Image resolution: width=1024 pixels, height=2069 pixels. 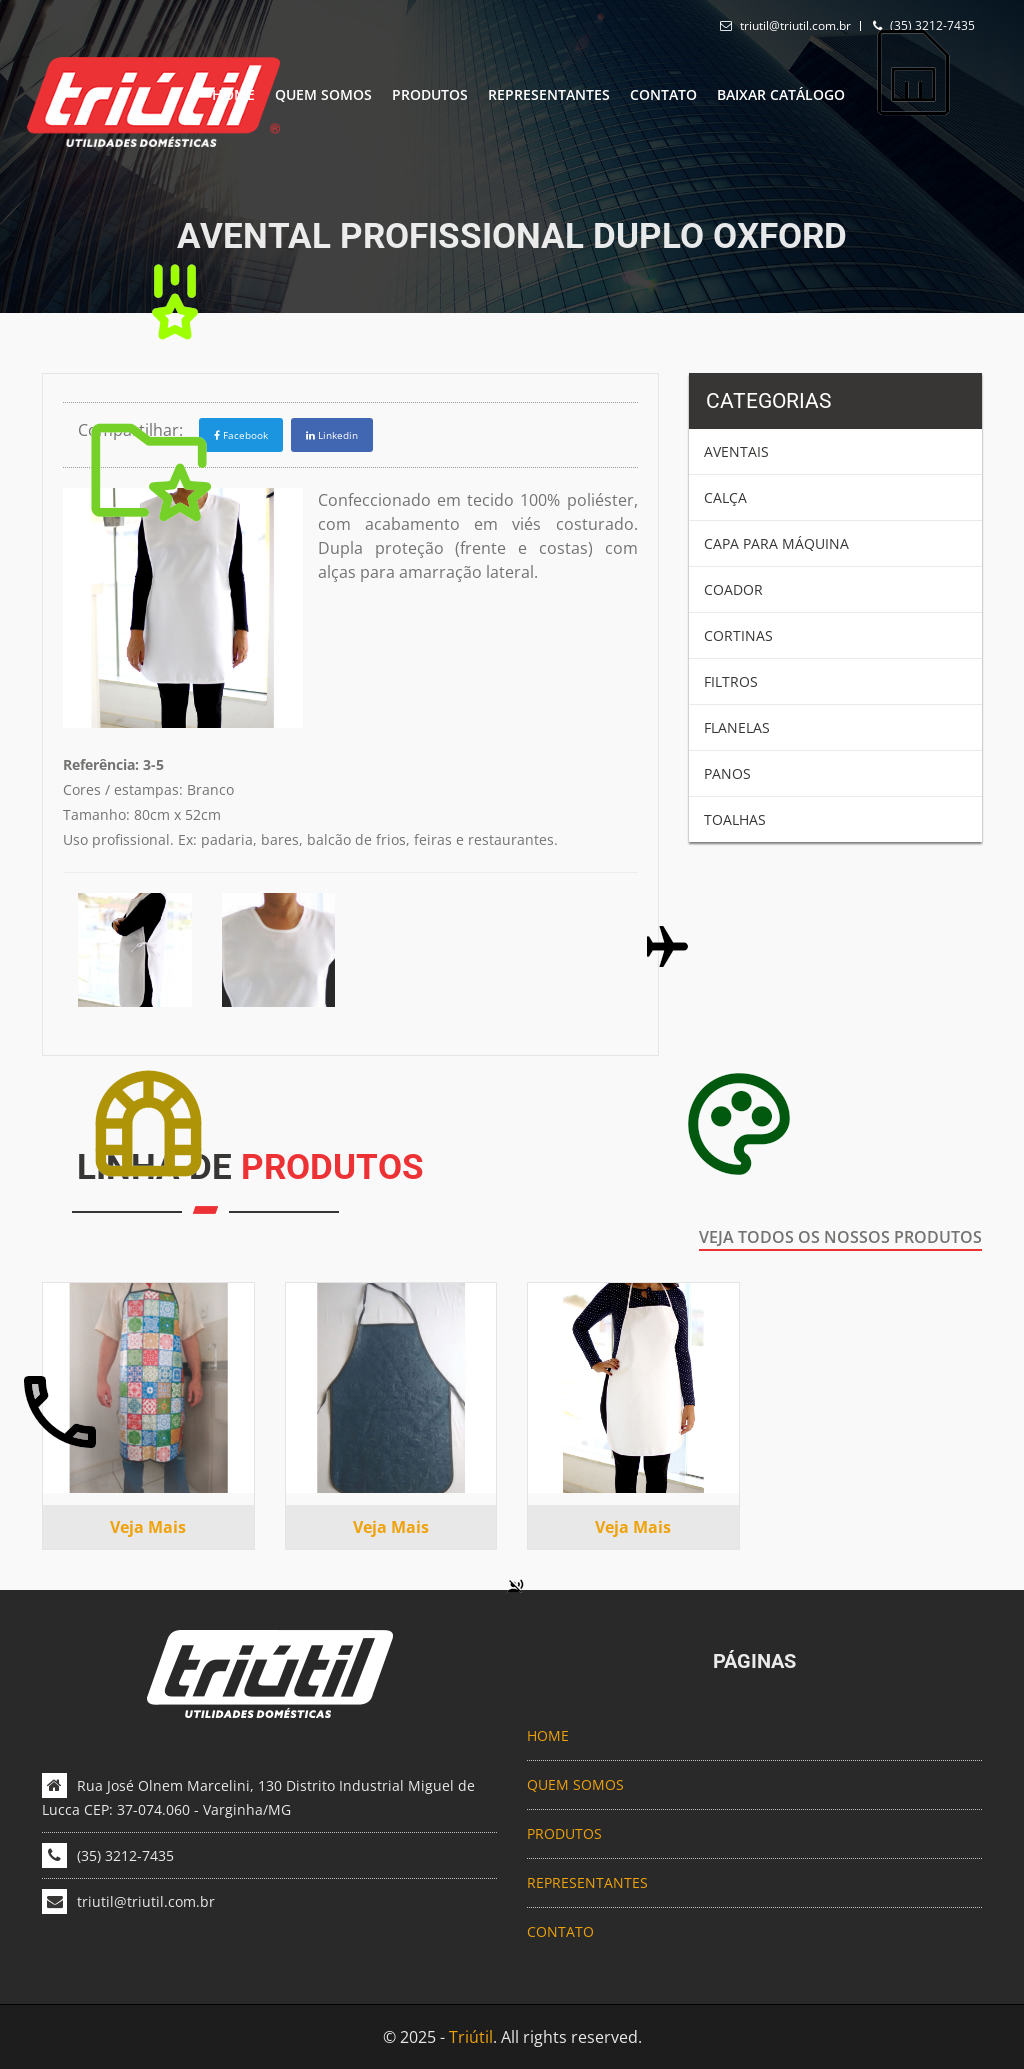 I want to click on manage sim card settings, so click(x=913, y=72).